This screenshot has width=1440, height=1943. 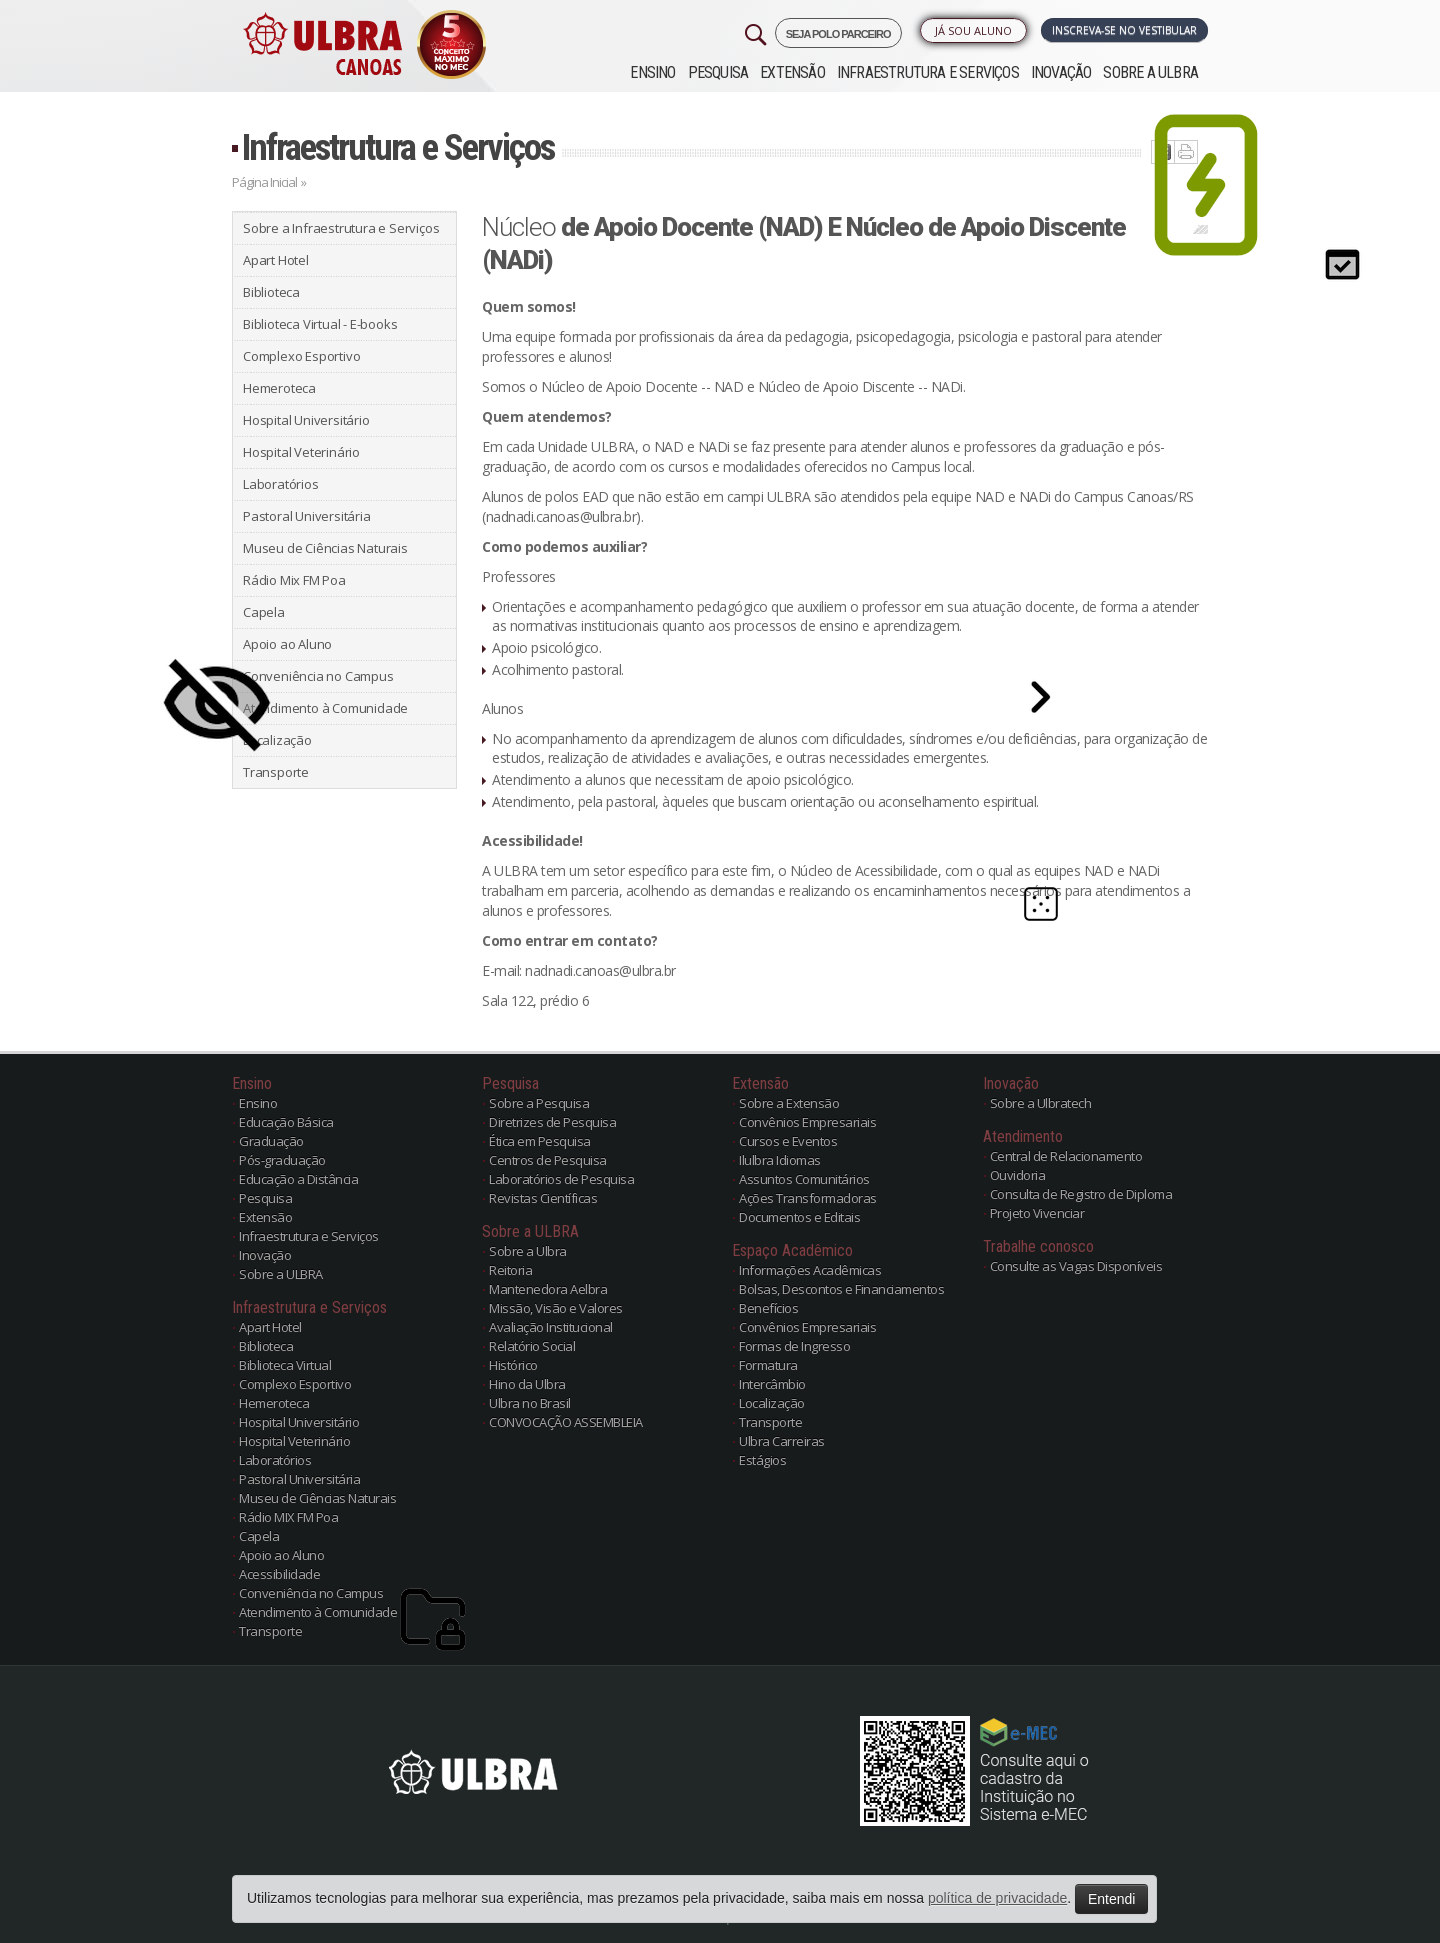 What do you see at coordinates (217, 705) in the screenshot?
I see `hide password or sensitive content` at bounding box center [217, 705].